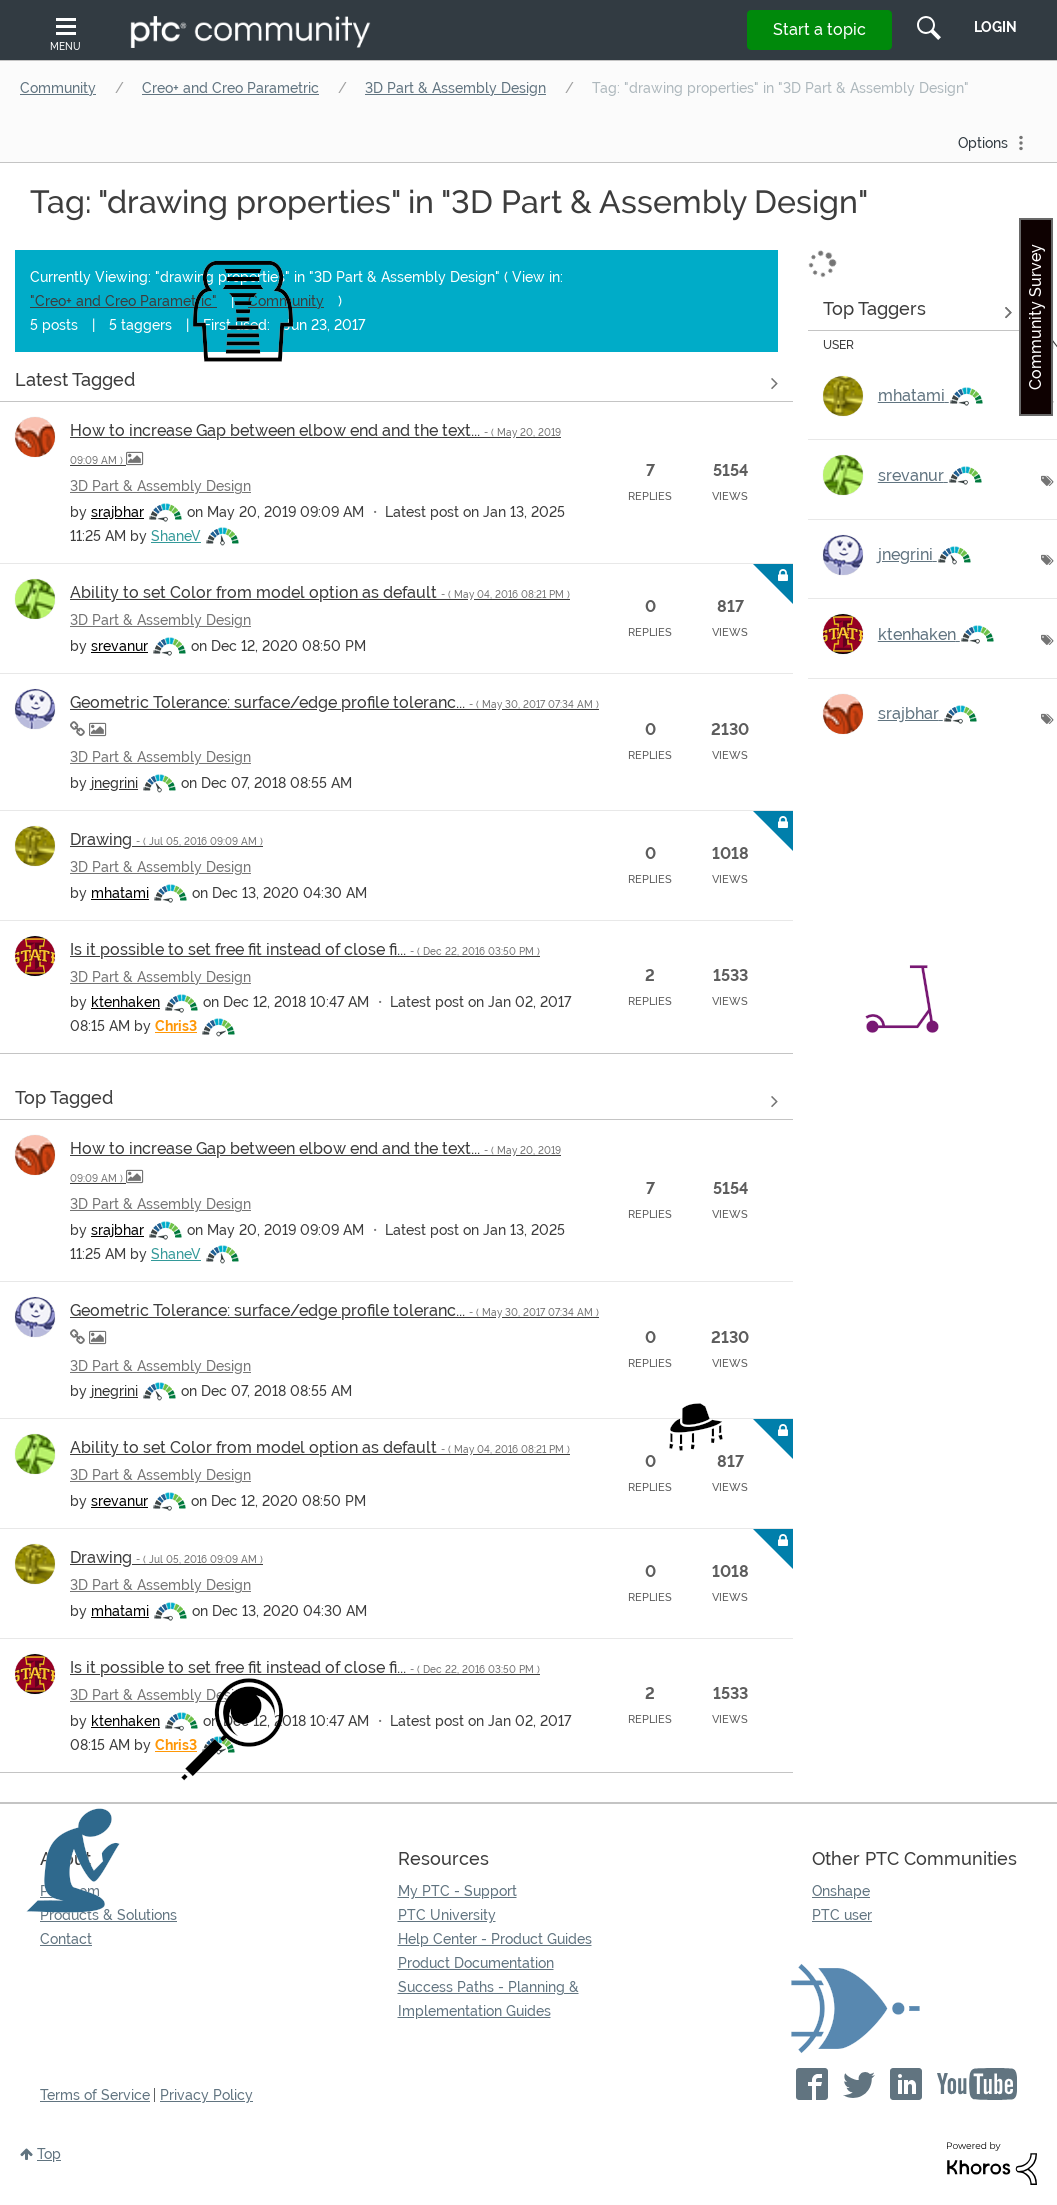 This screenshot has width=1057, height=2205. Describe the element at coordinates (855, 2008) in the screenshot. I see `XNOR logic gate symbol in circuit design tool` at that location.